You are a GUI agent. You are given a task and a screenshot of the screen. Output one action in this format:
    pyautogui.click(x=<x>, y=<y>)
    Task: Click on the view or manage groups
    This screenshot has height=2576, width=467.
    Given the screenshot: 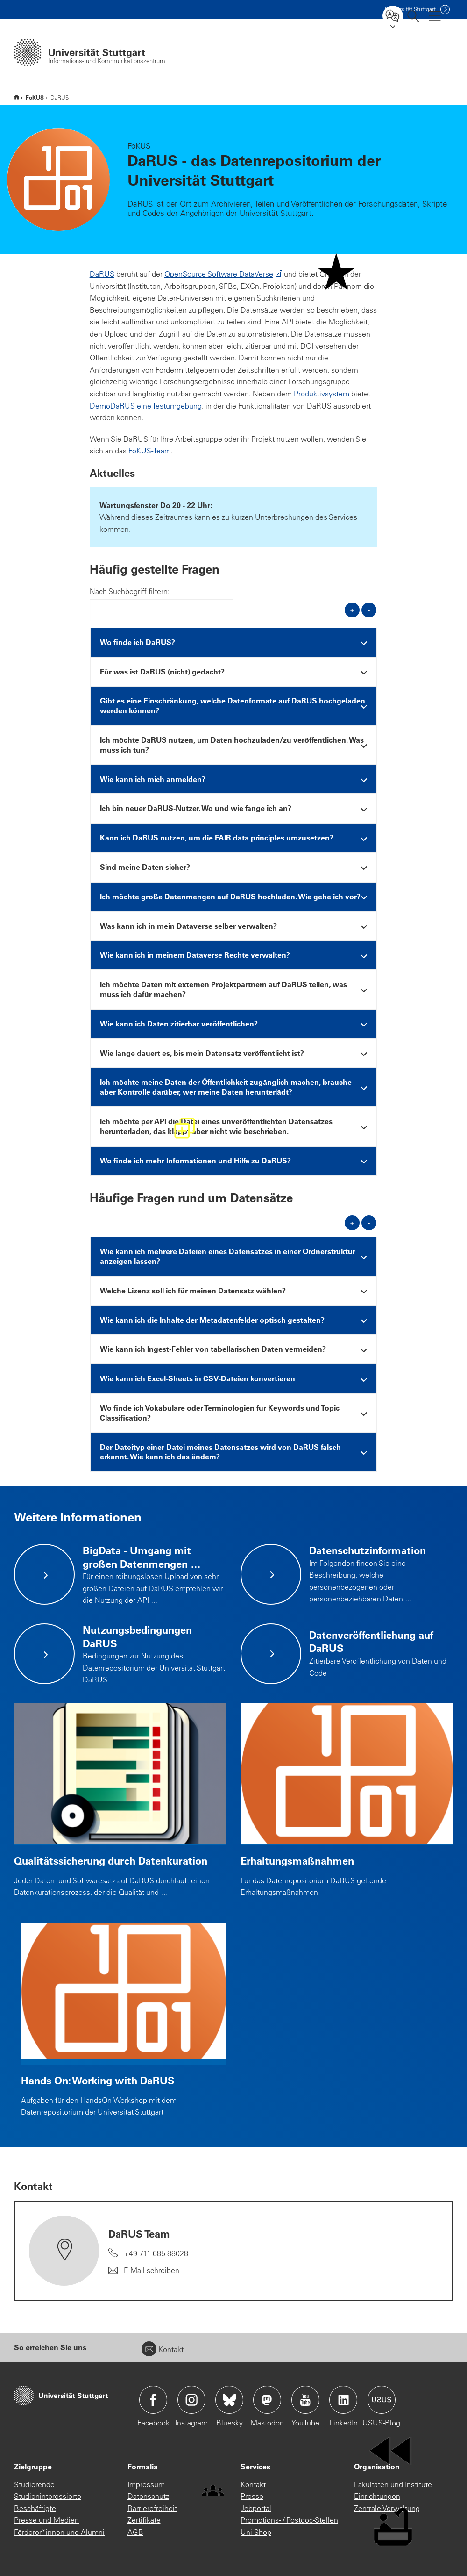 What is the action you would take?
    pyautogui.click(x=213, y=2490)
    